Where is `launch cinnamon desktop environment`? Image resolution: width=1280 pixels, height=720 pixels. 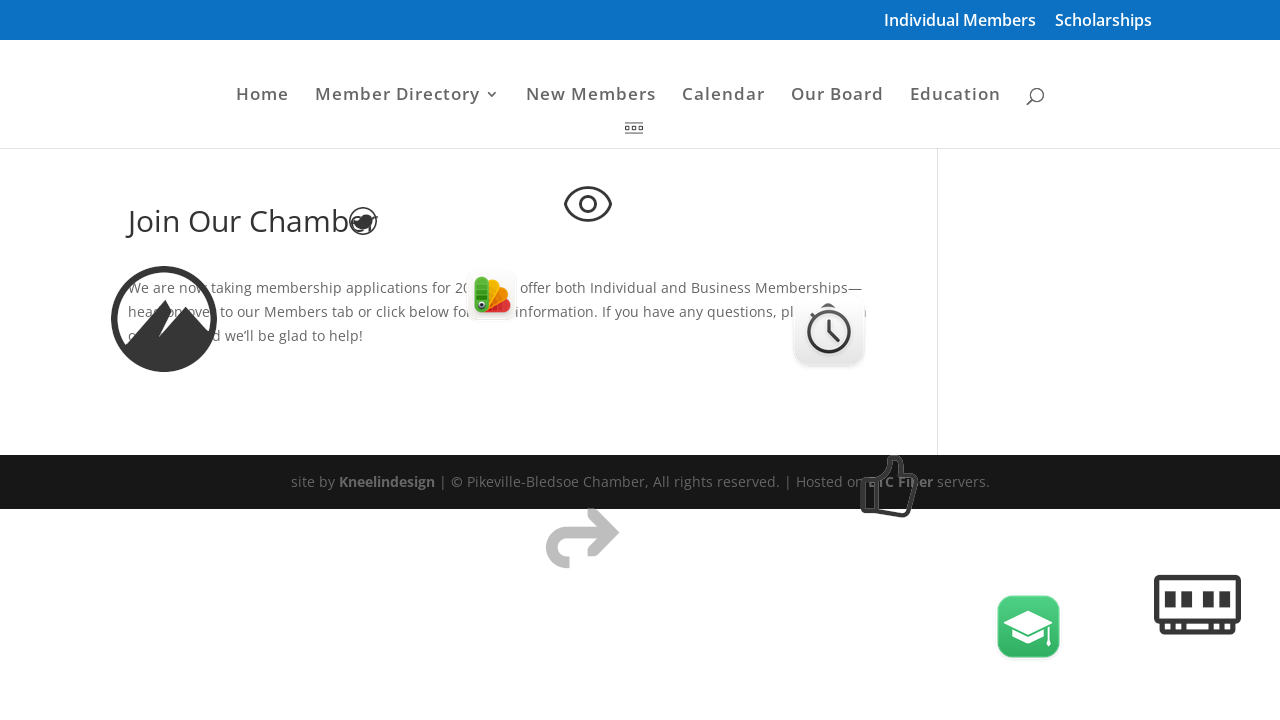 launch cinnamon desktop environment is located at coordinates (164, 319).